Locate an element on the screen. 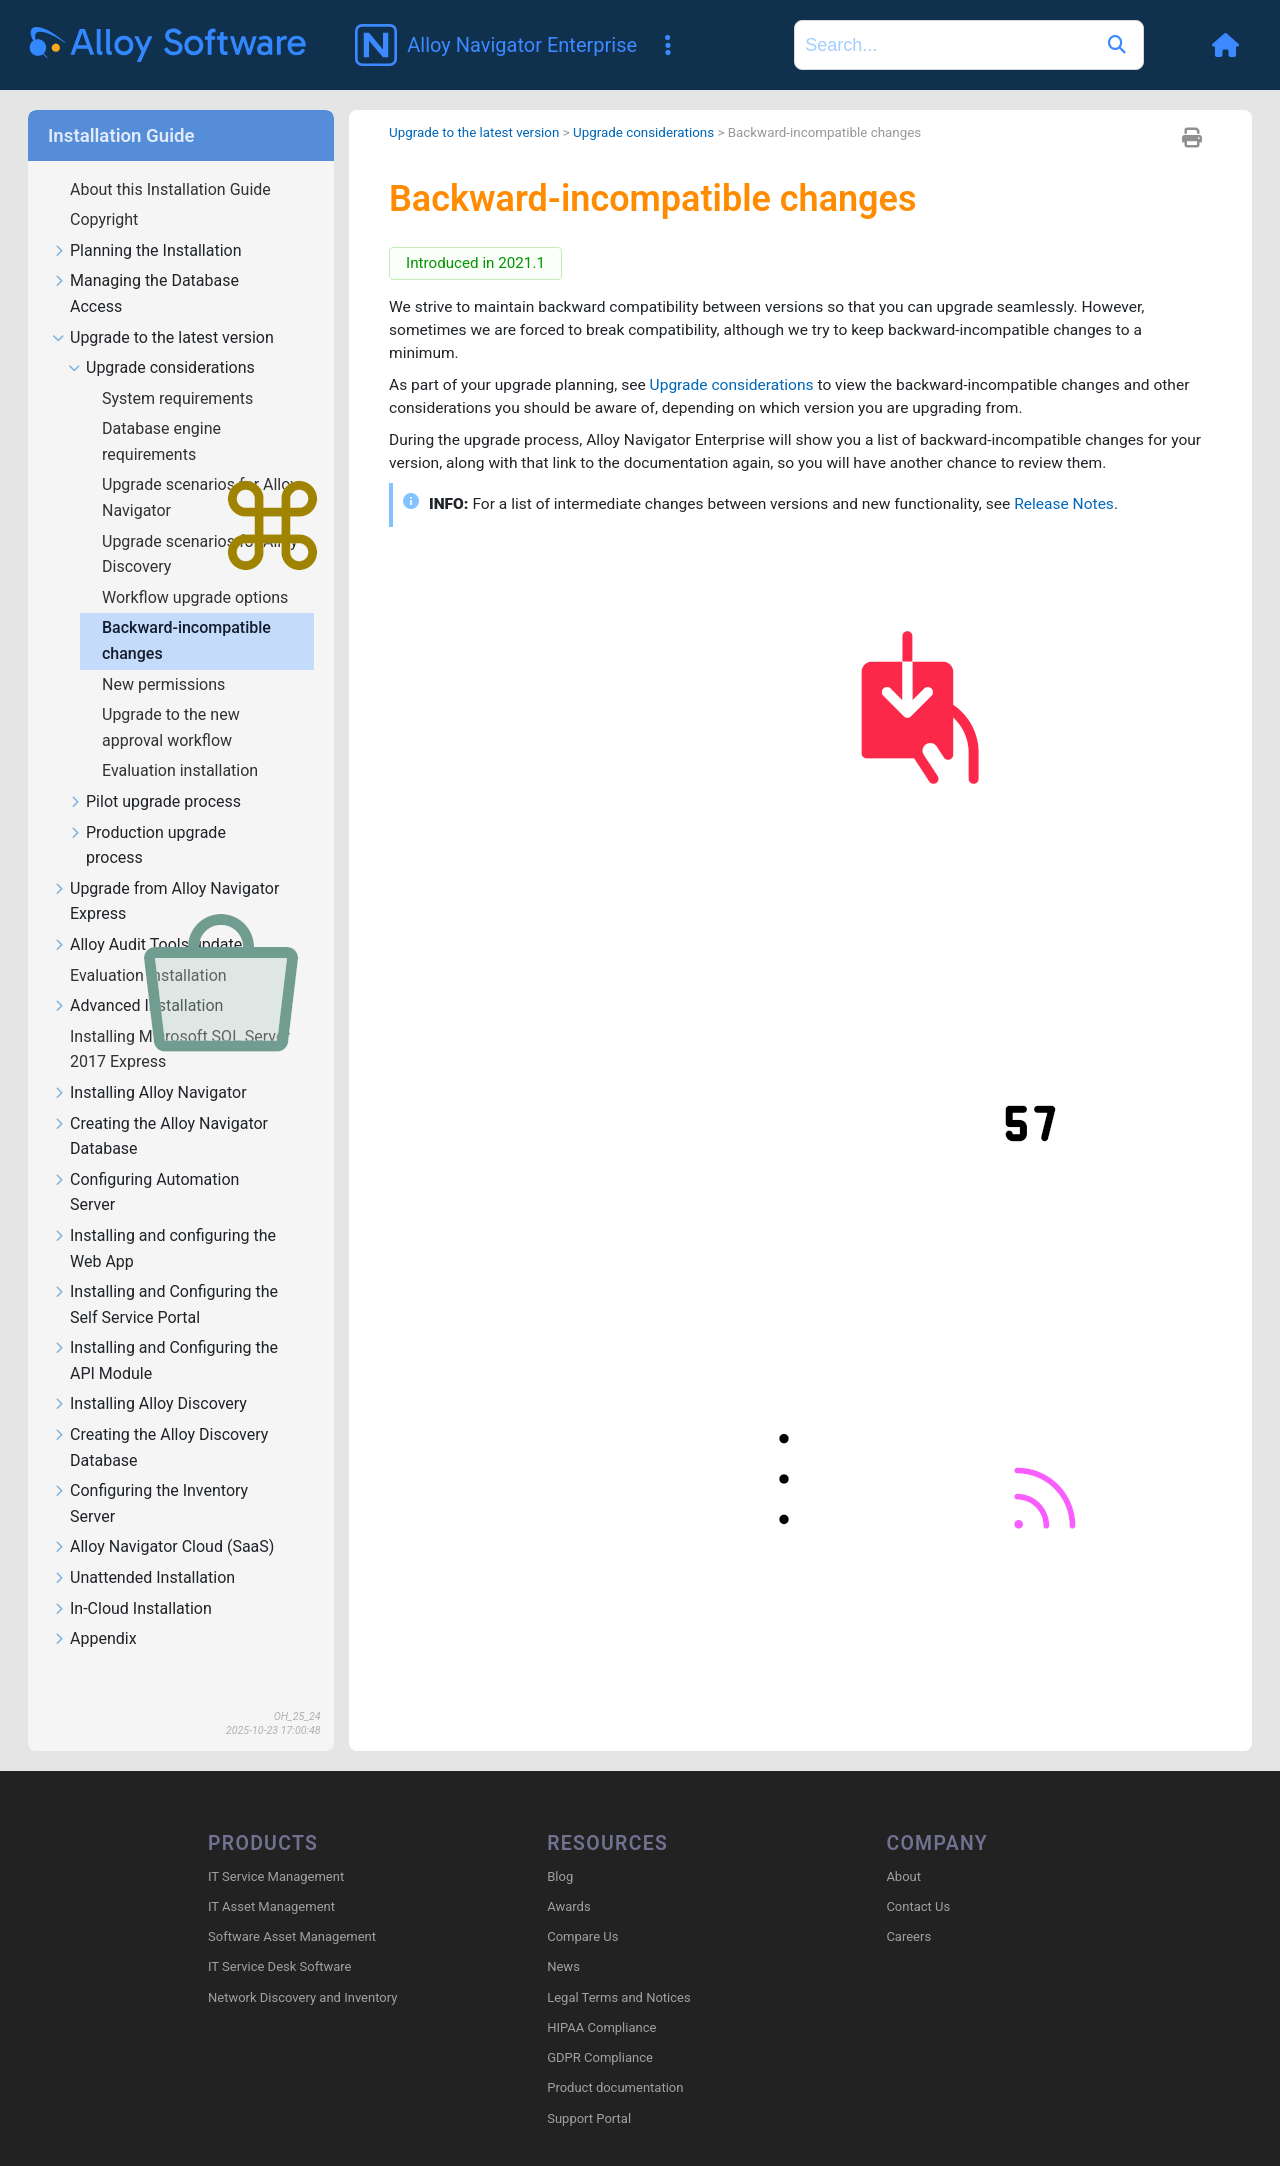 The height and width of the screenshot is (2166, 1280). command key shortcut indicator is located at coordinates (272, 525).